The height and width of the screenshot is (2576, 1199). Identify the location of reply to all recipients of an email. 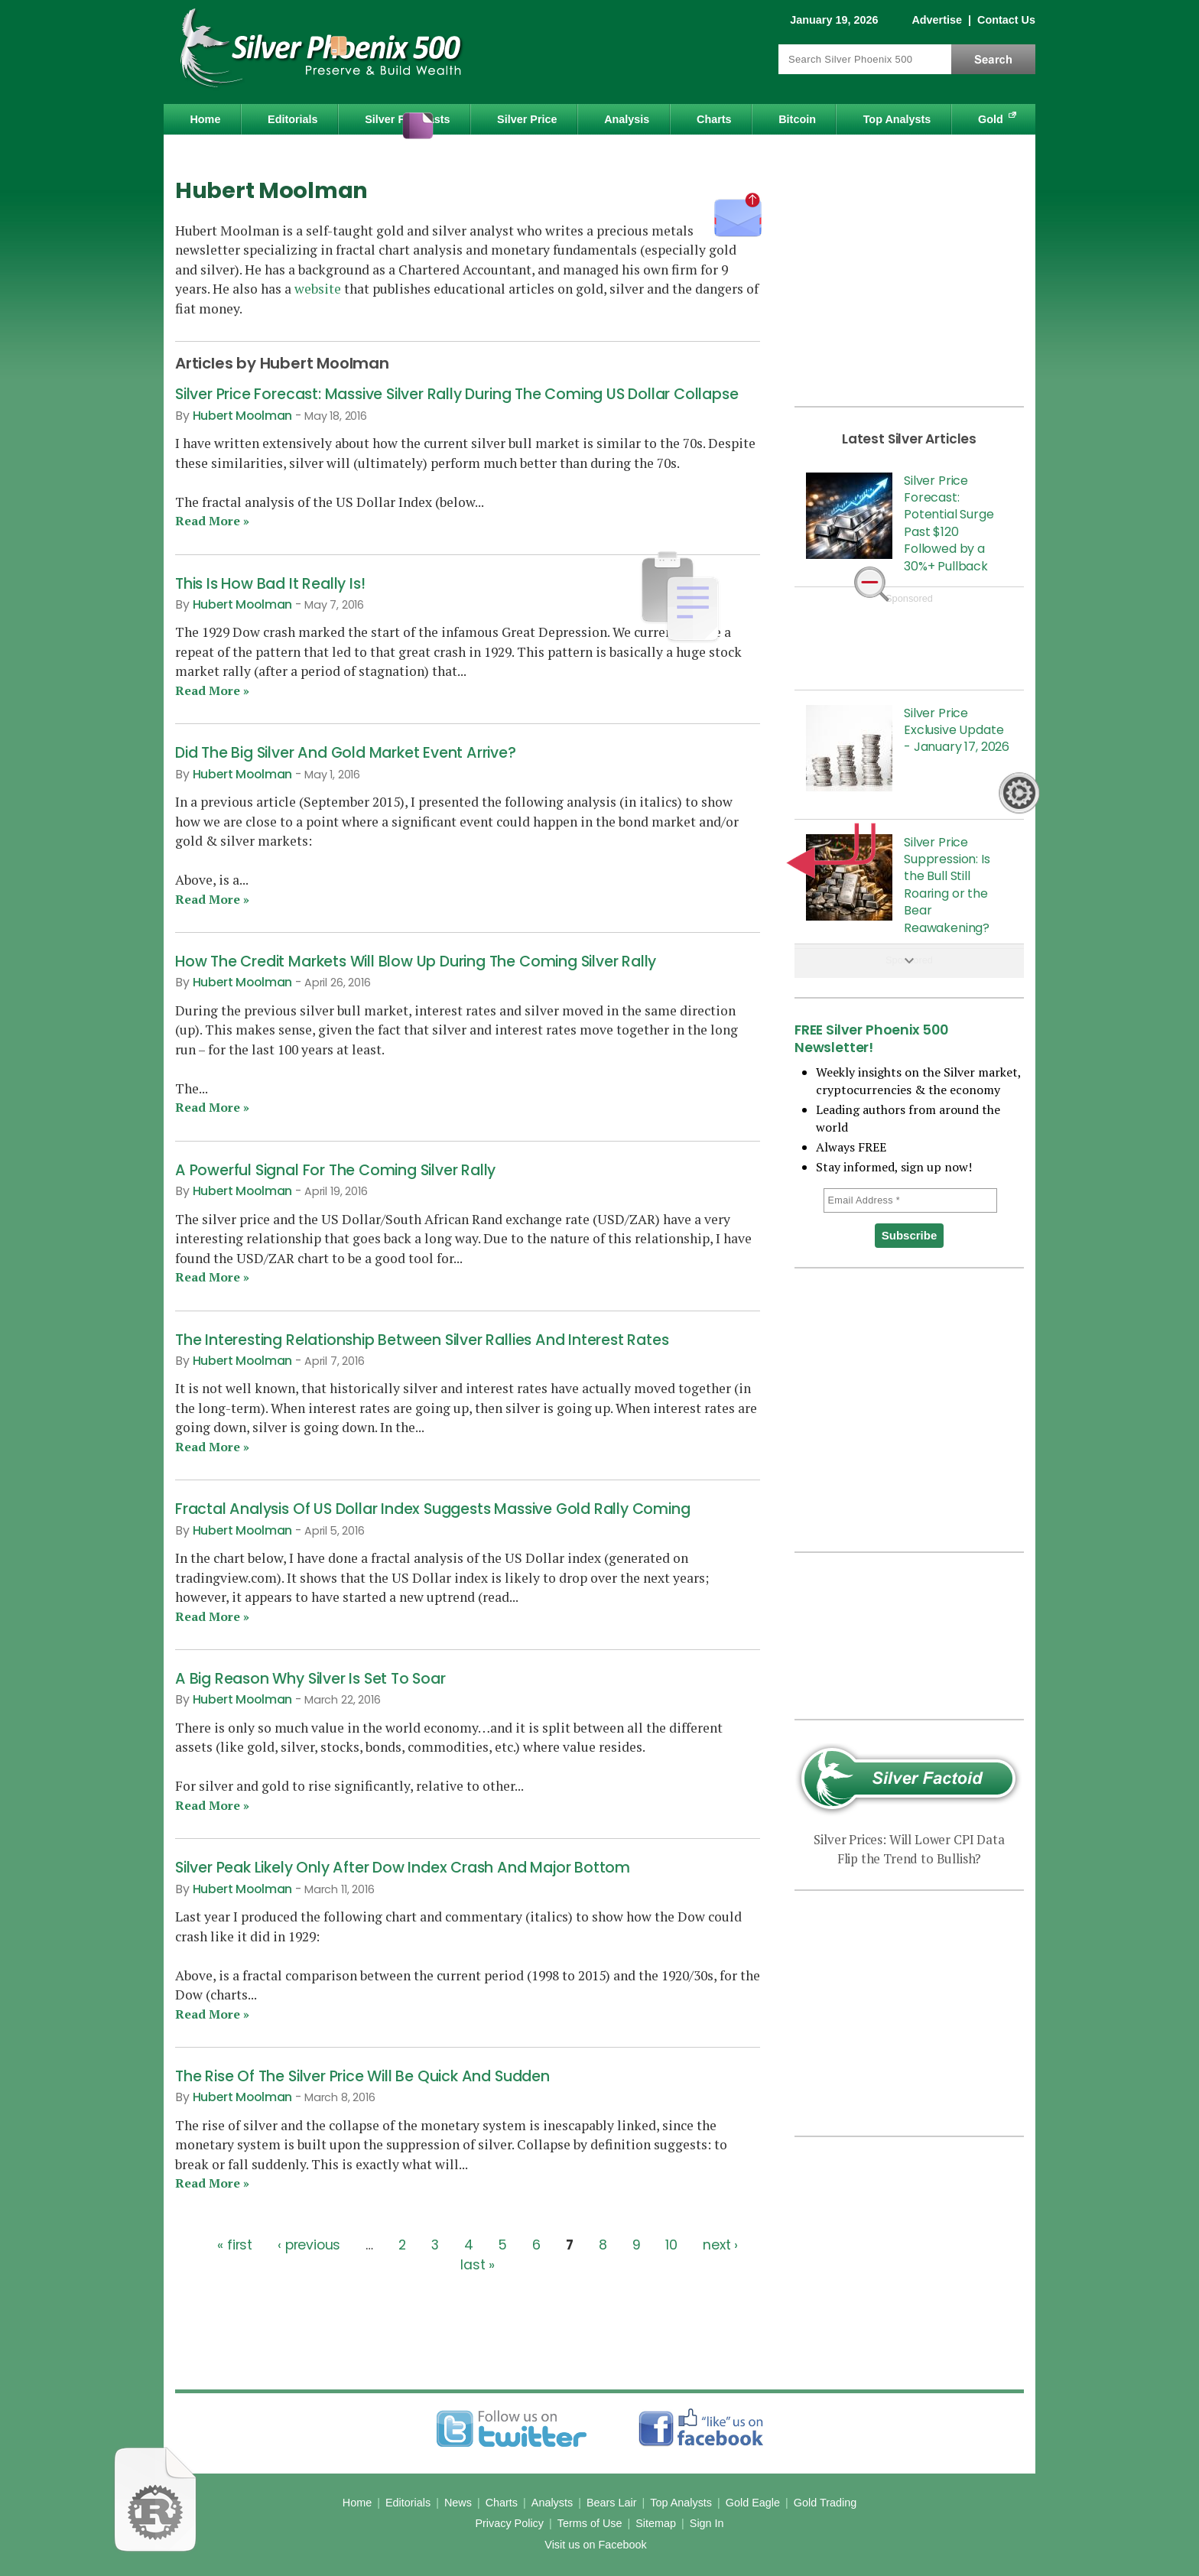
(830, 850).